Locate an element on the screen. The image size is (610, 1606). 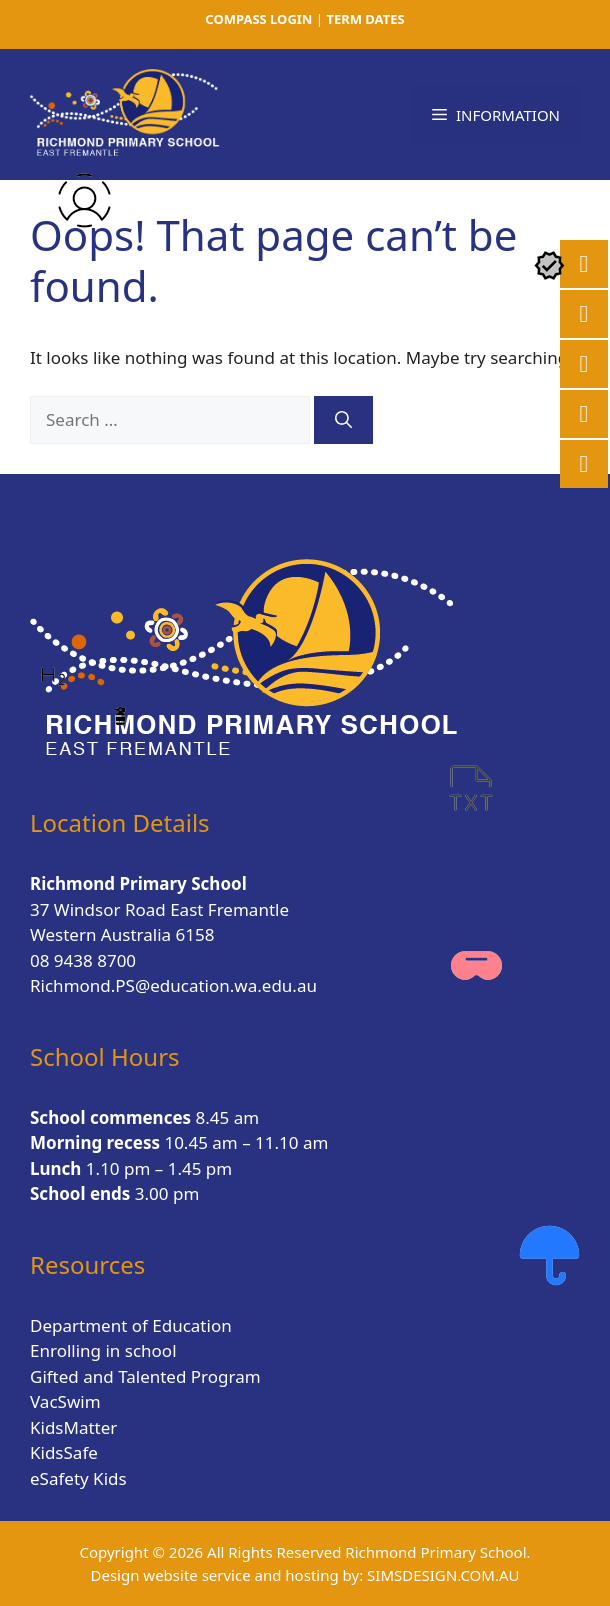
open a text file is located at coordinates (471, 790).